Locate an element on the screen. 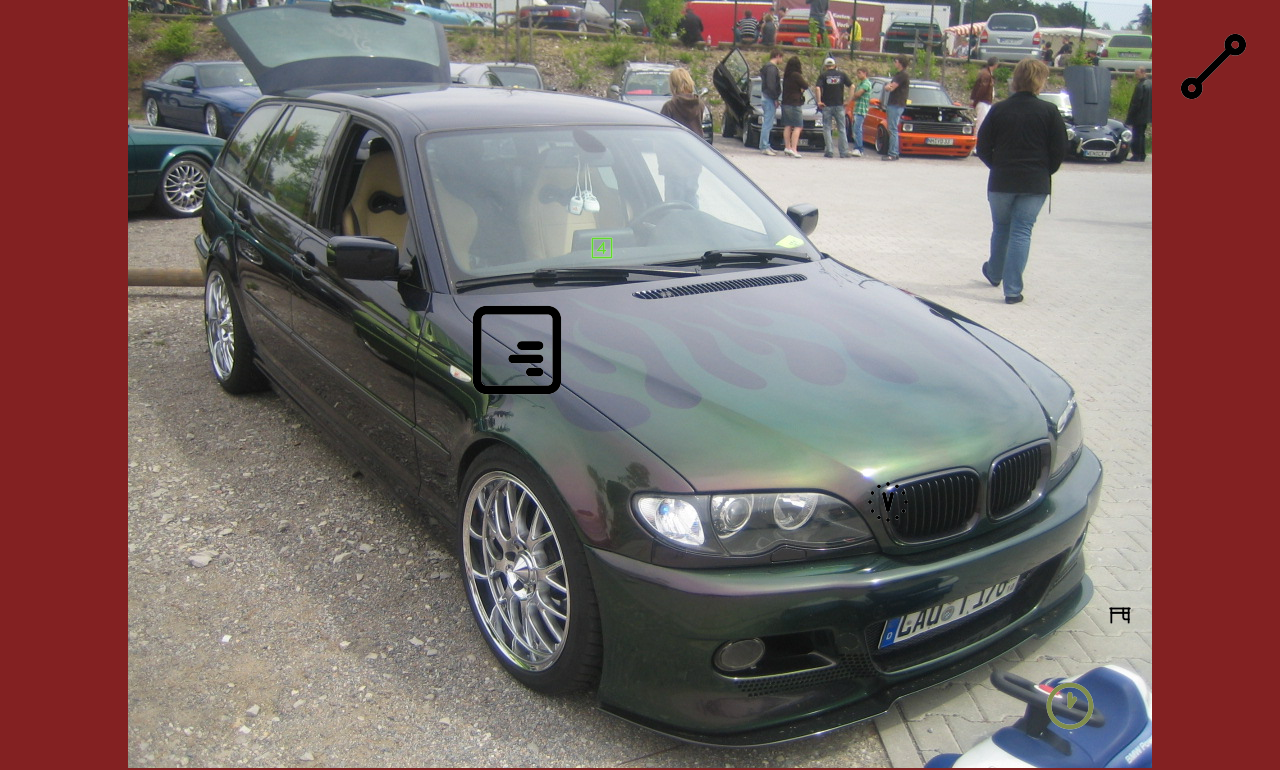 Image resolution: width=1280 pixels, height=770 pixels. draw a straight line between two points is located at coordinates (1213, 66).